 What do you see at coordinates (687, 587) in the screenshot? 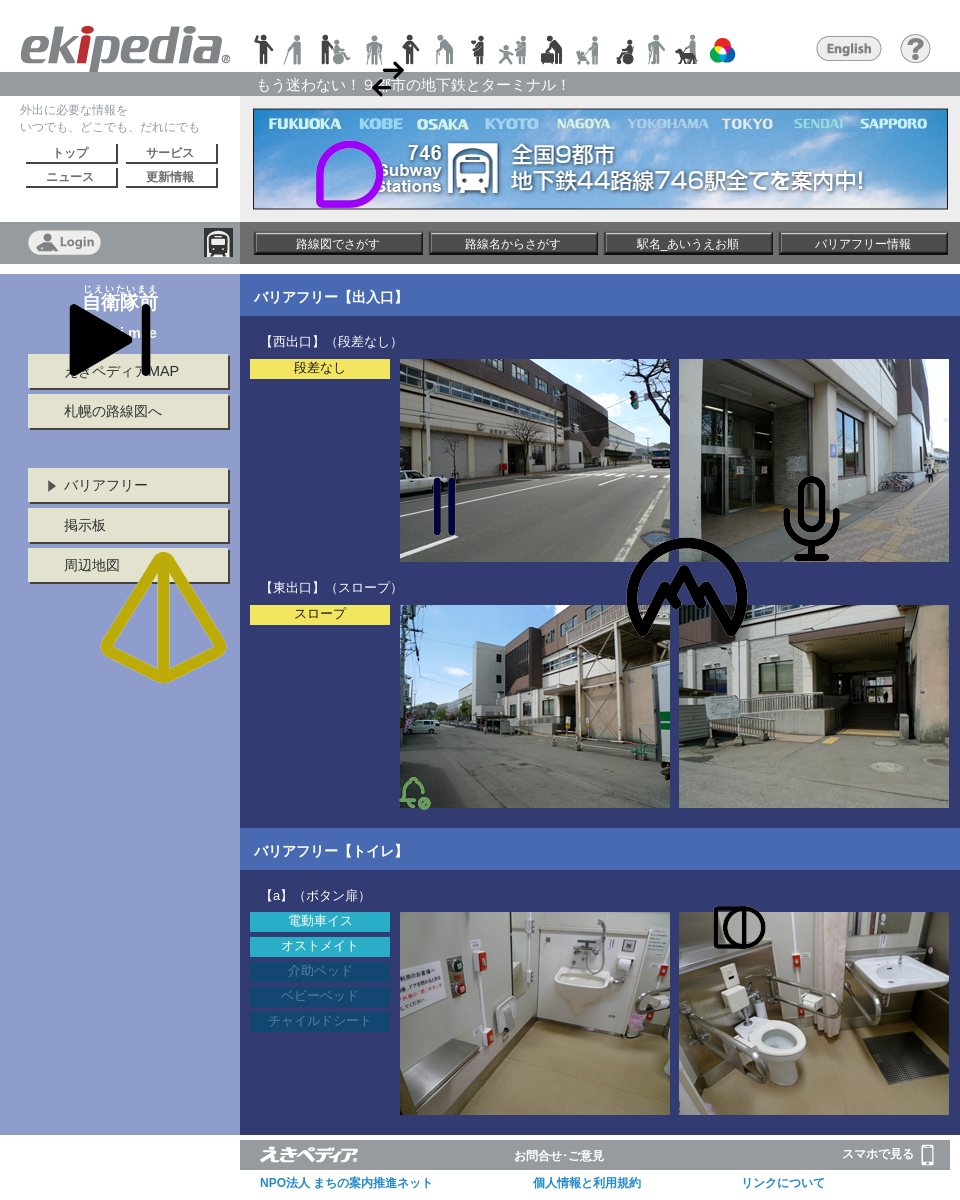
I see `connect to NordVPN` at bounding box center [687, 587].